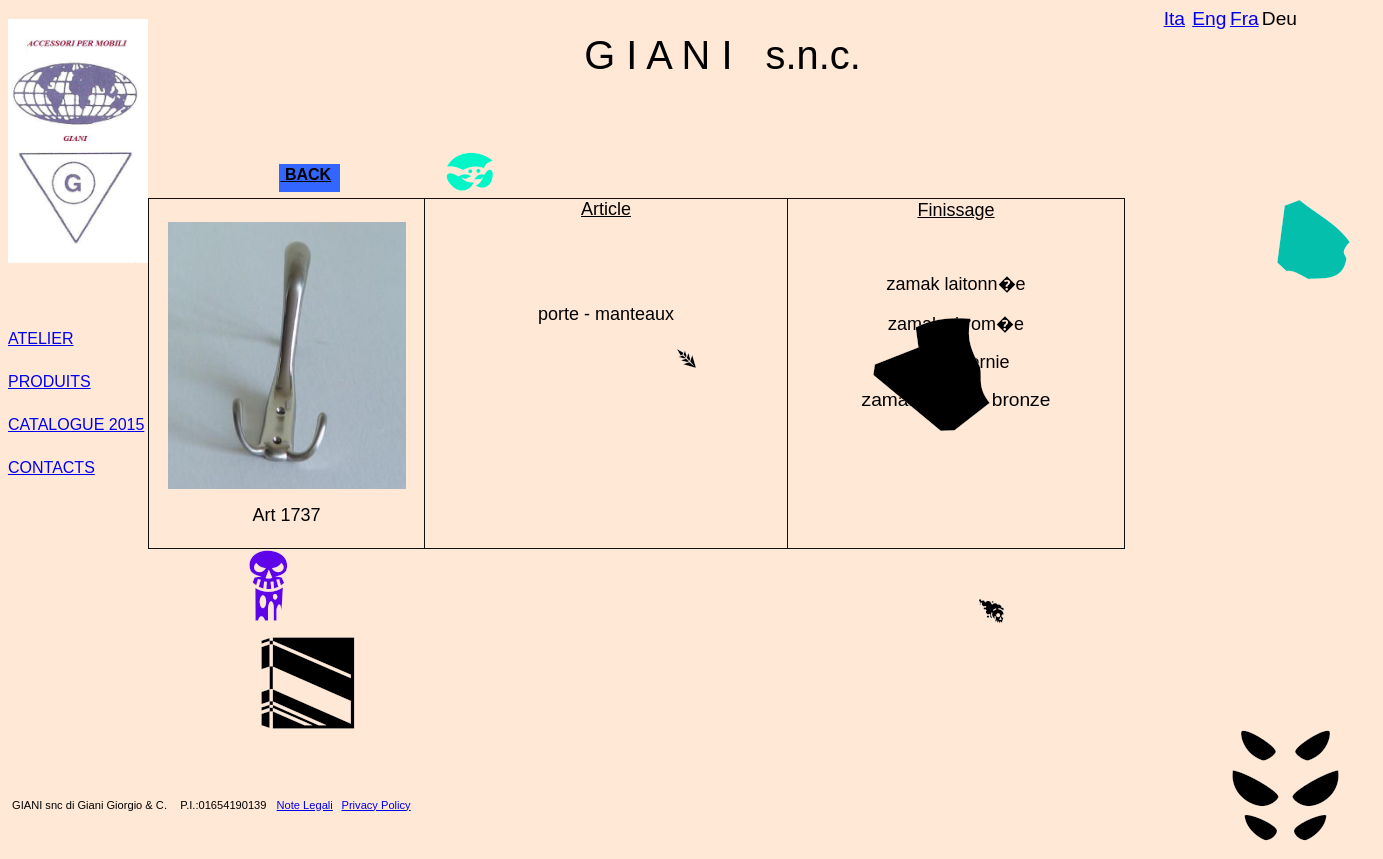 This screenshot has height=859, width=1383. Describe the element at coordinates (267, 585) in the screenshot. I see `indicates poison or toxic damage status` at that location.